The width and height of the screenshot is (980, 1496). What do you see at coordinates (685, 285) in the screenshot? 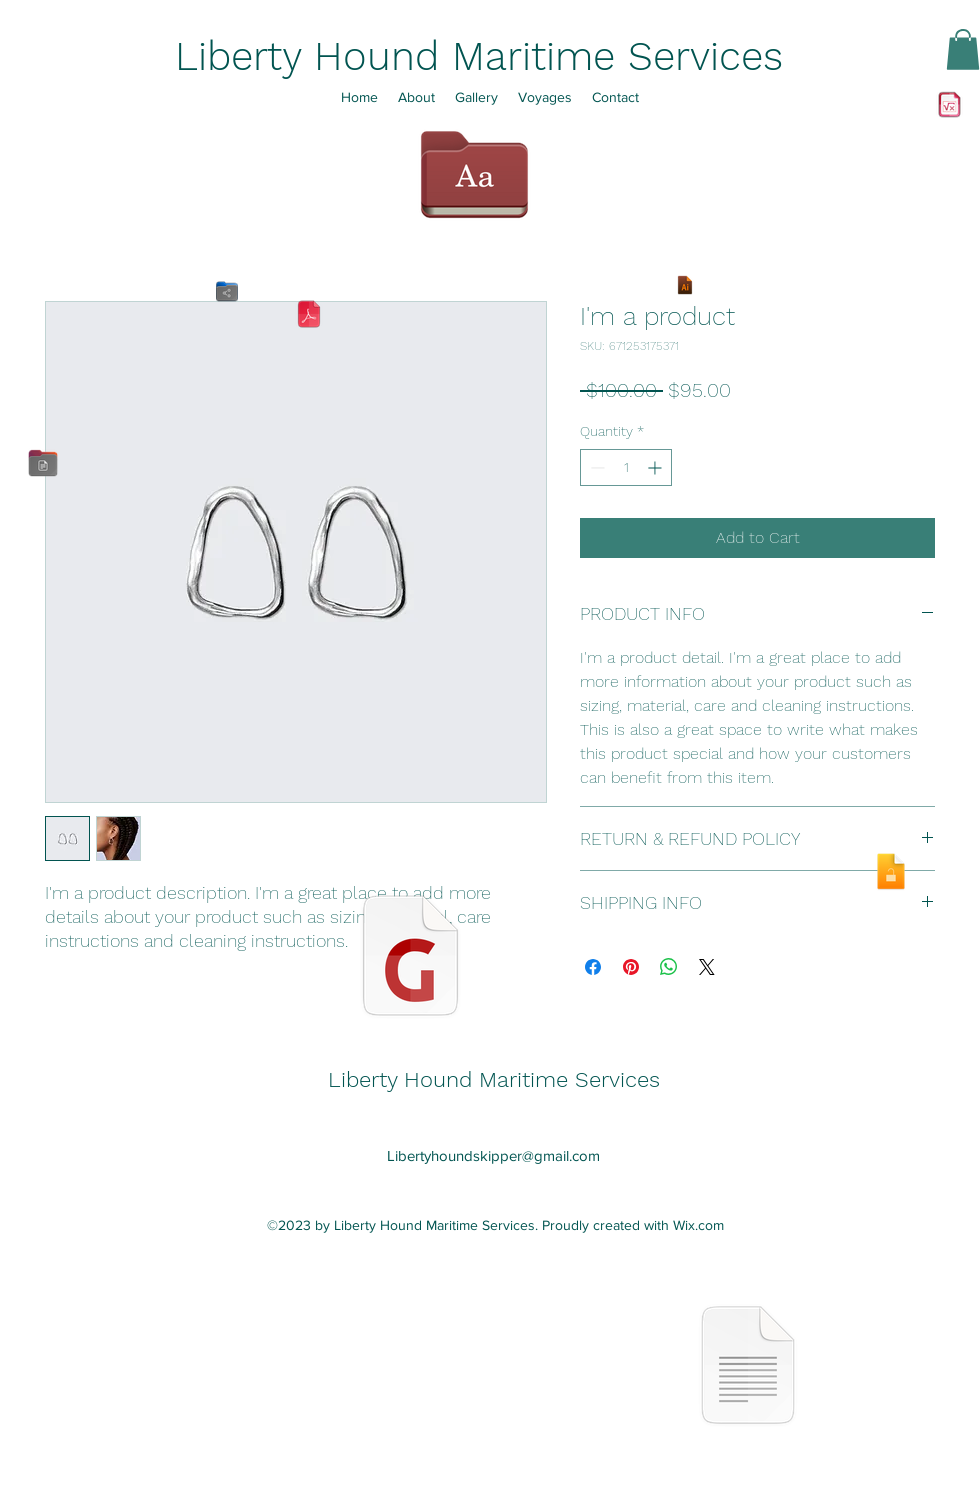
I see `open an Adobe Illustrator file` at bounding box center [685, 285].